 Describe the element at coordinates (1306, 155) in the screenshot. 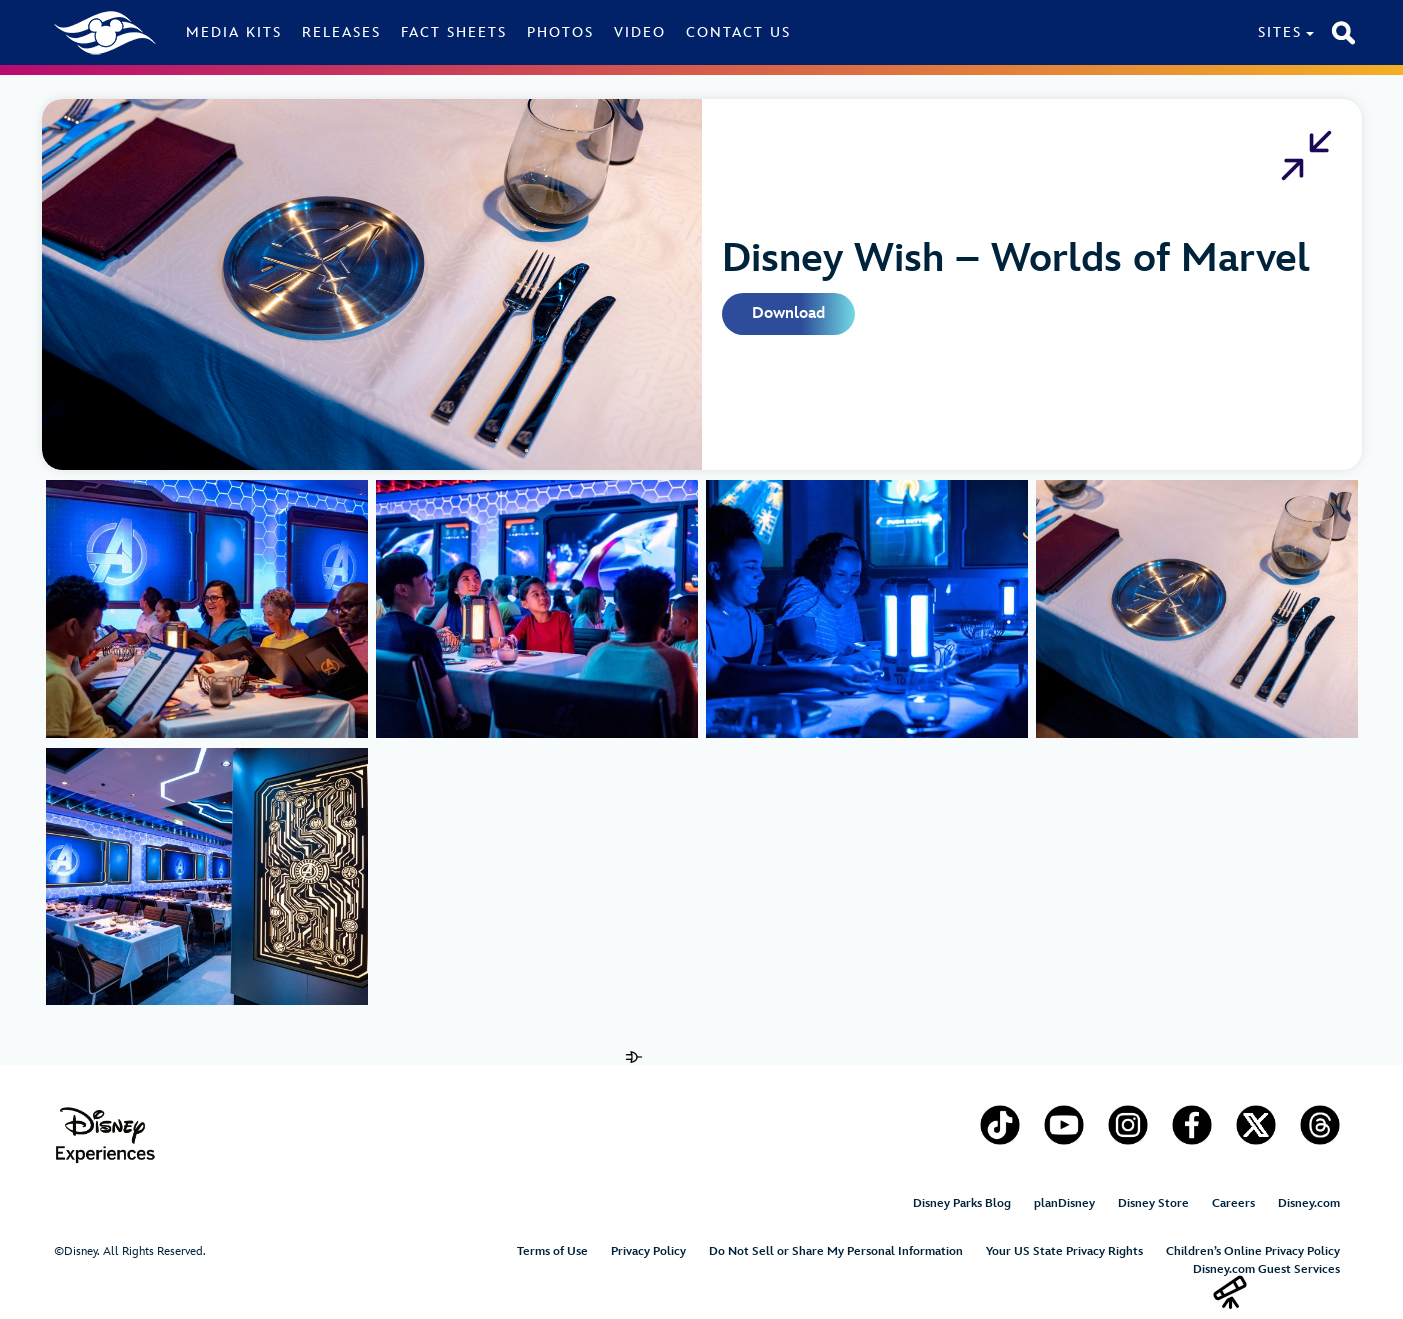

I see `minimize or collapse the current window` at that location.